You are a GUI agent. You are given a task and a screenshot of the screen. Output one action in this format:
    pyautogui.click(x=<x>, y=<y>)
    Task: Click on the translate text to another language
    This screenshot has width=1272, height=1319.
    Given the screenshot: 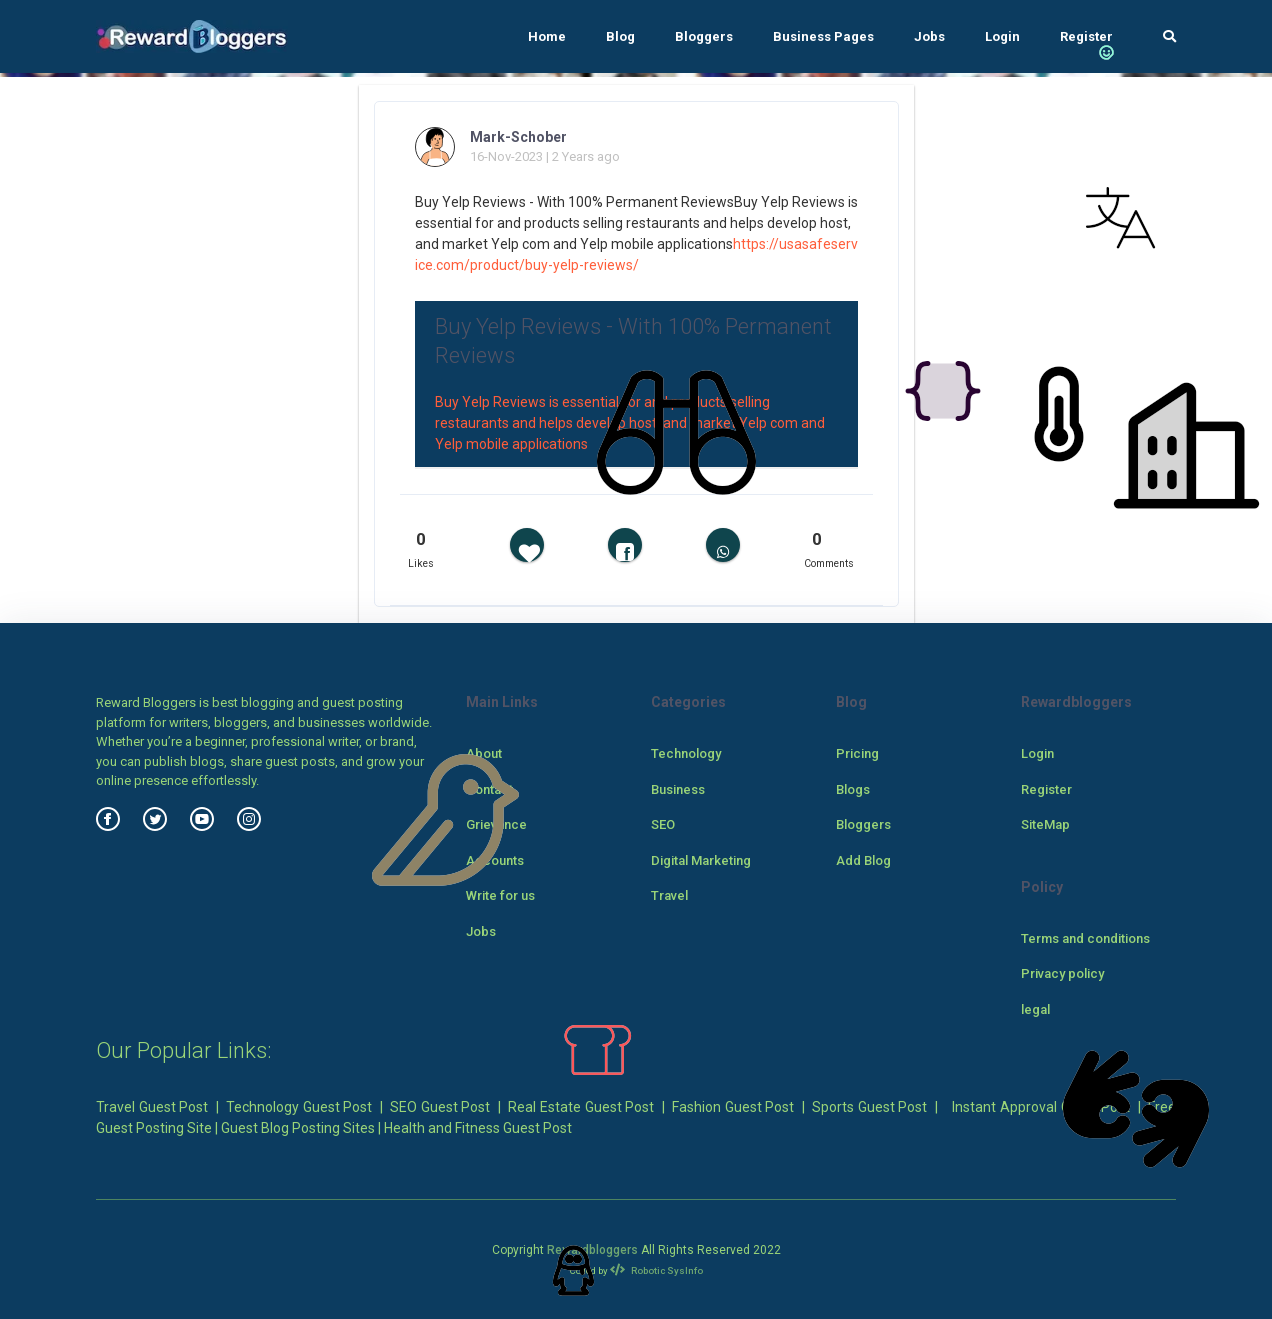 What is the action you would take?
    pyautogui.click(x=1118, y=219)
    